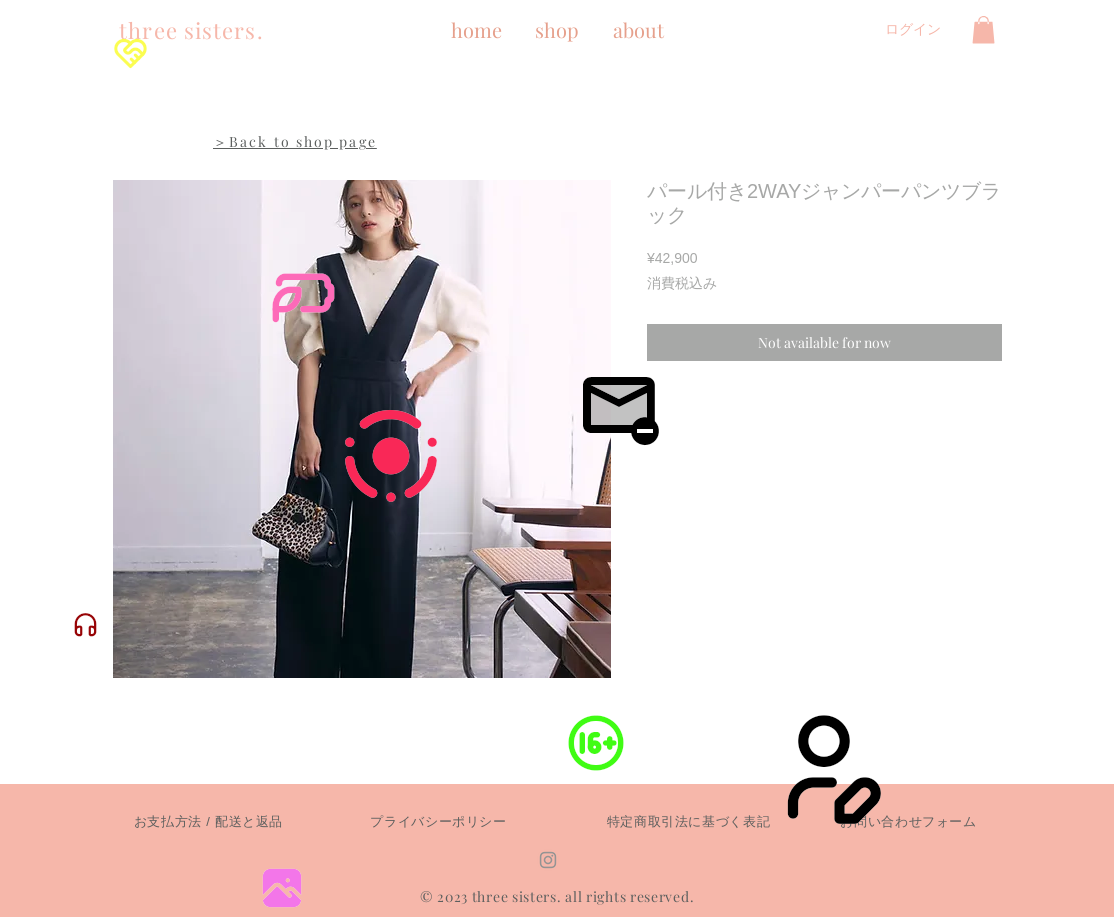  Describe the element at coordinates (305, 293) in the screenshot. I see `enable battery saver or eco mode` at that location.